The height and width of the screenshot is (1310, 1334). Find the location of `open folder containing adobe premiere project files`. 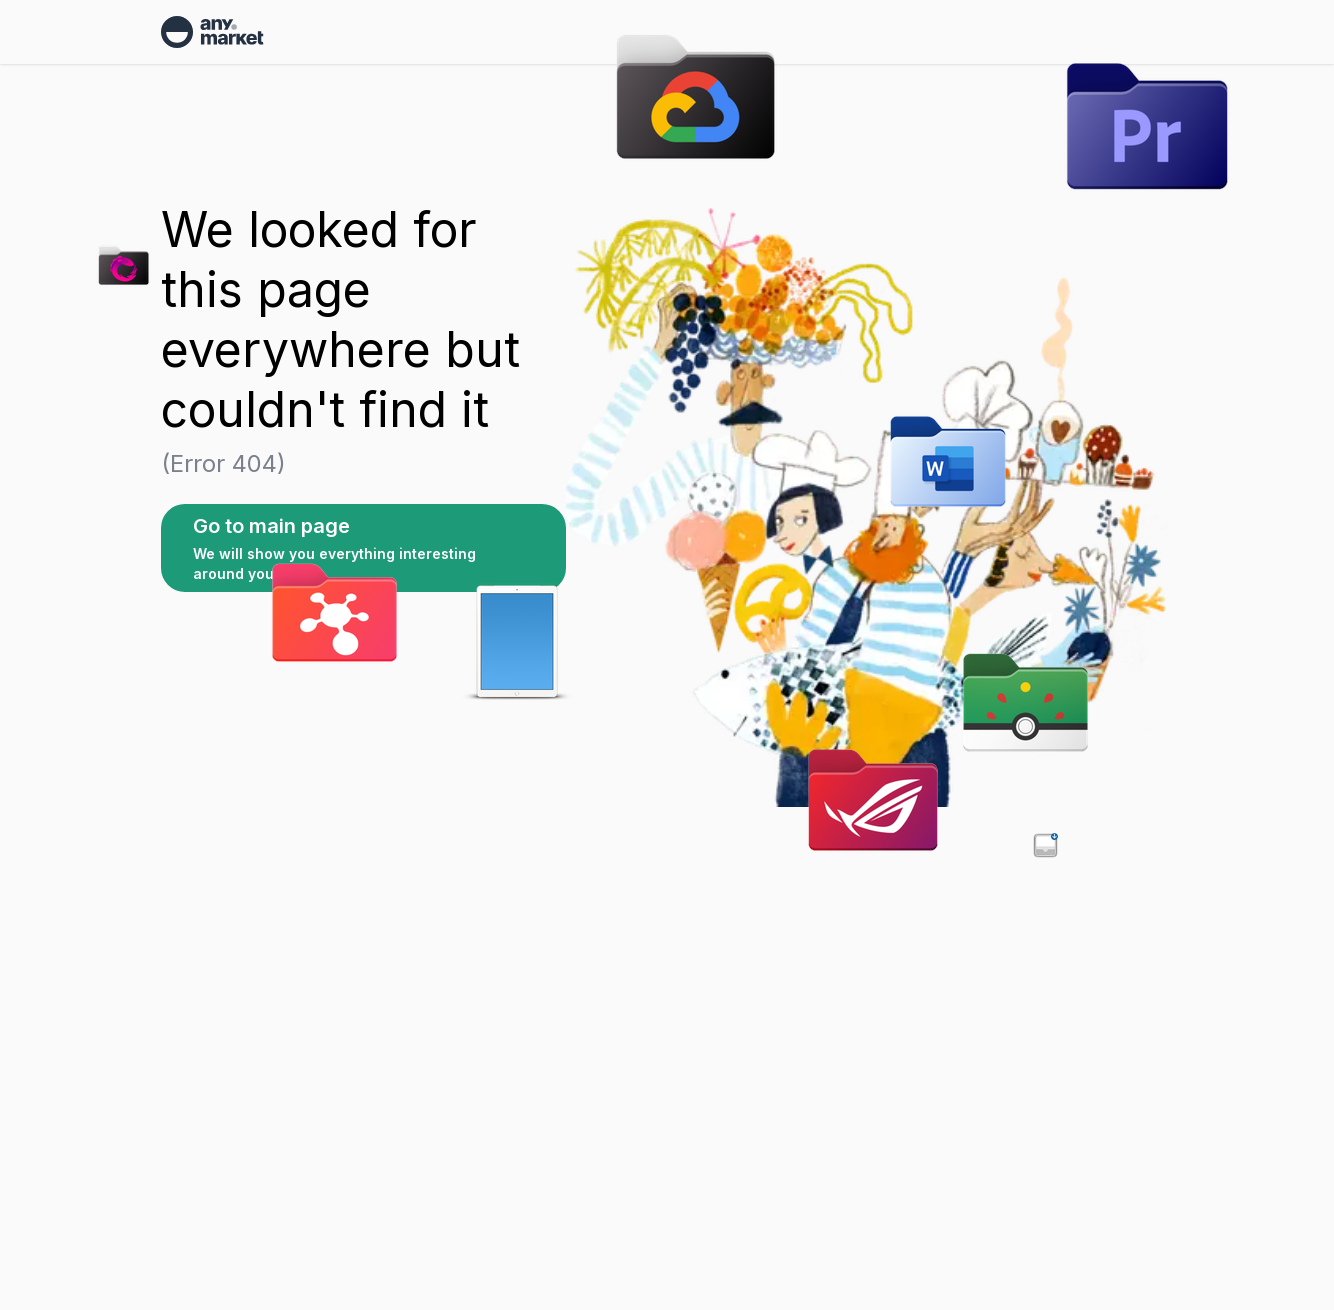

open folder containing adobe premiere project files is located at coordinates (1146, 130).